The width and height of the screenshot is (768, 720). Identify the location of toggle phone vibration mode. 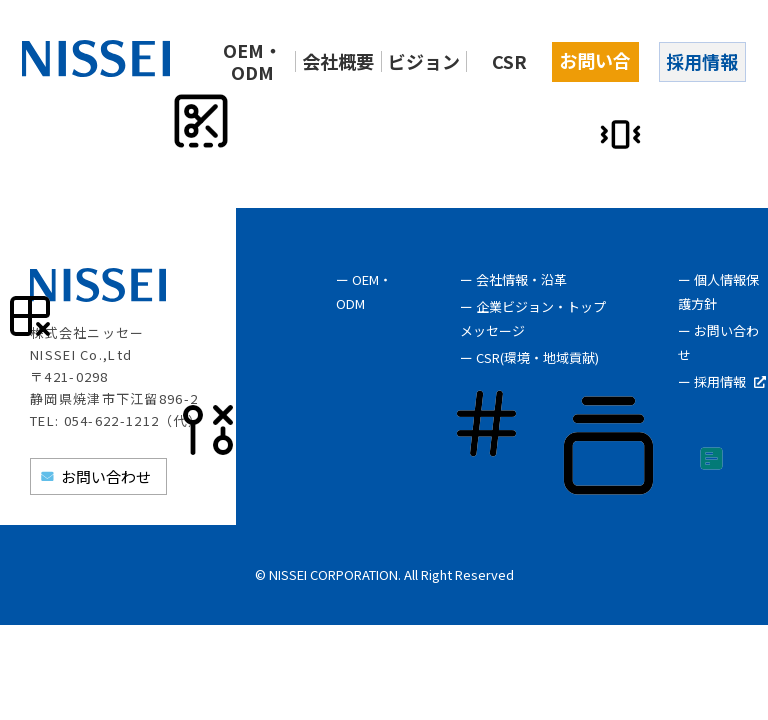
(620, 134).